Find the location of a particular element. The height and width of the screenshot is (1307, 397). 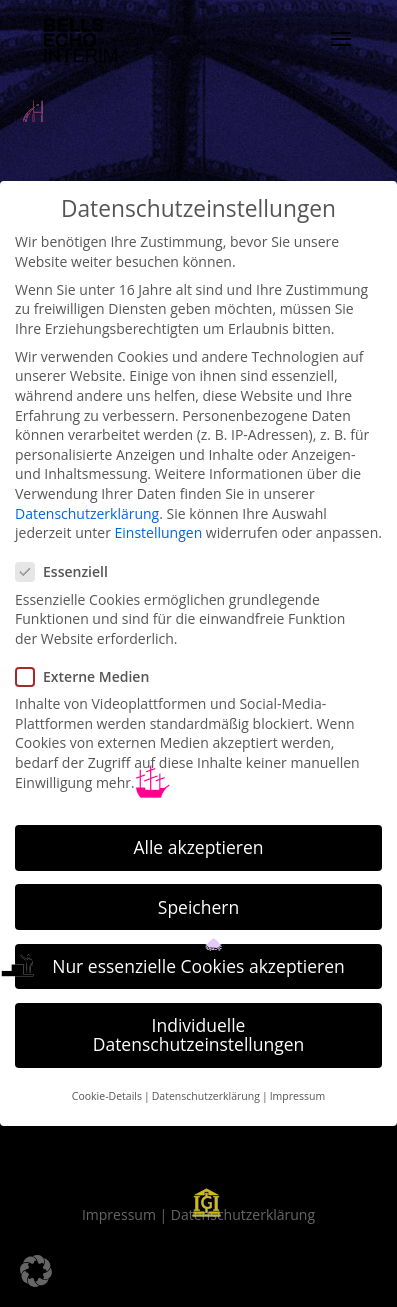

access naval or ship-related game content is located at coordinates (152, 782).